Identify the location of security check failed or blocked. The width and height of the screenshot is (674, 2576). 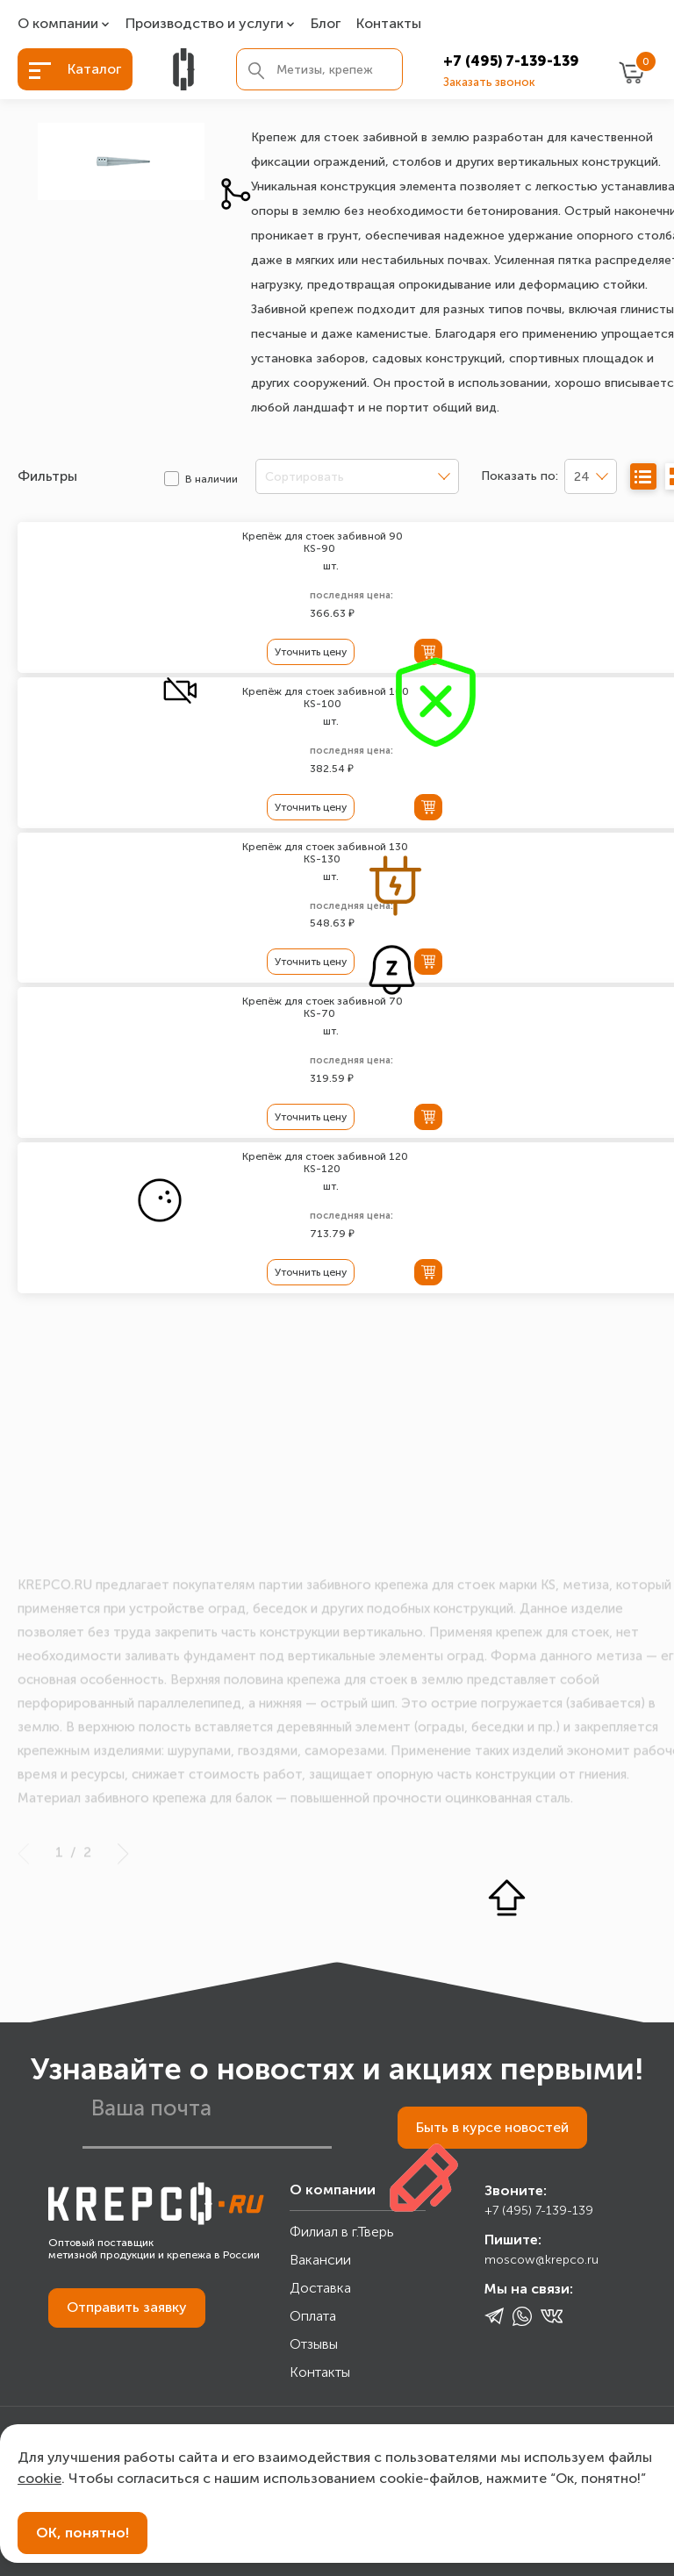
(435, 703).